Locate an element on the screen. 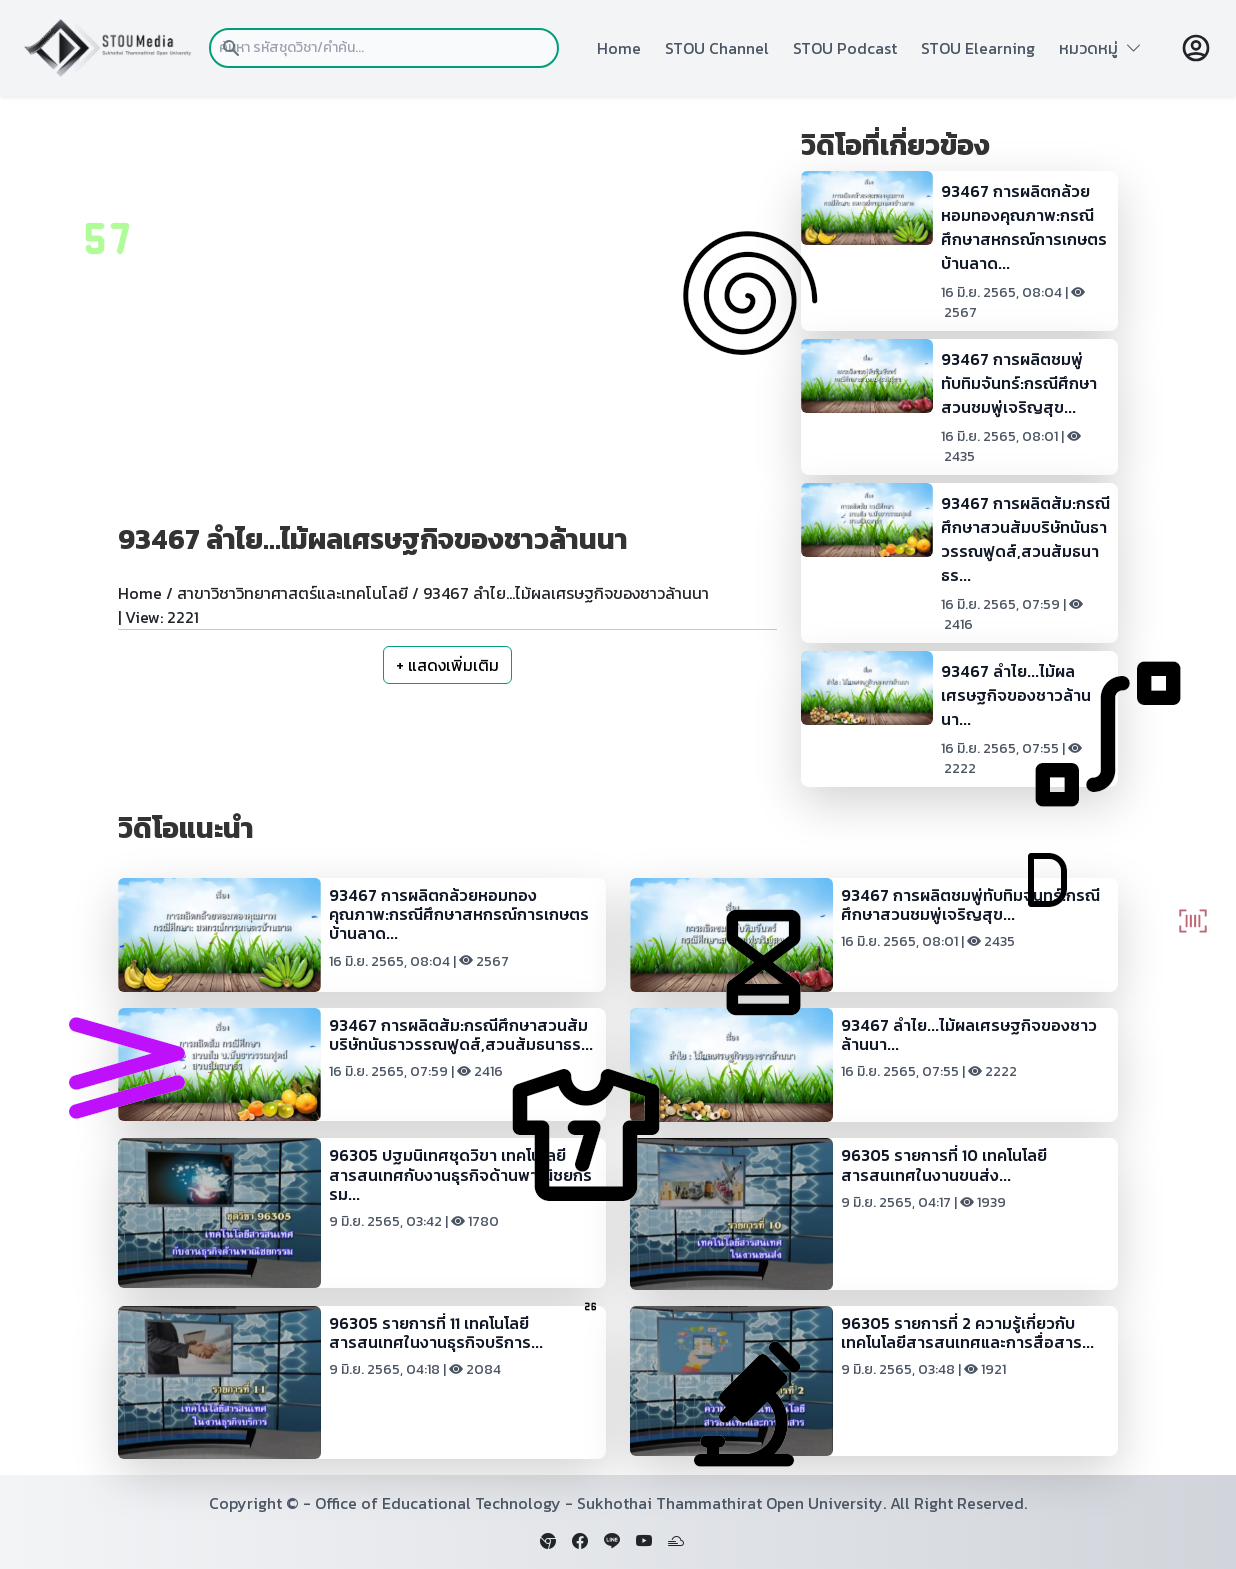 The width and height of the screenshot is (1236, 1569). access scientific or research tools is located at coordinates (744, 1404).